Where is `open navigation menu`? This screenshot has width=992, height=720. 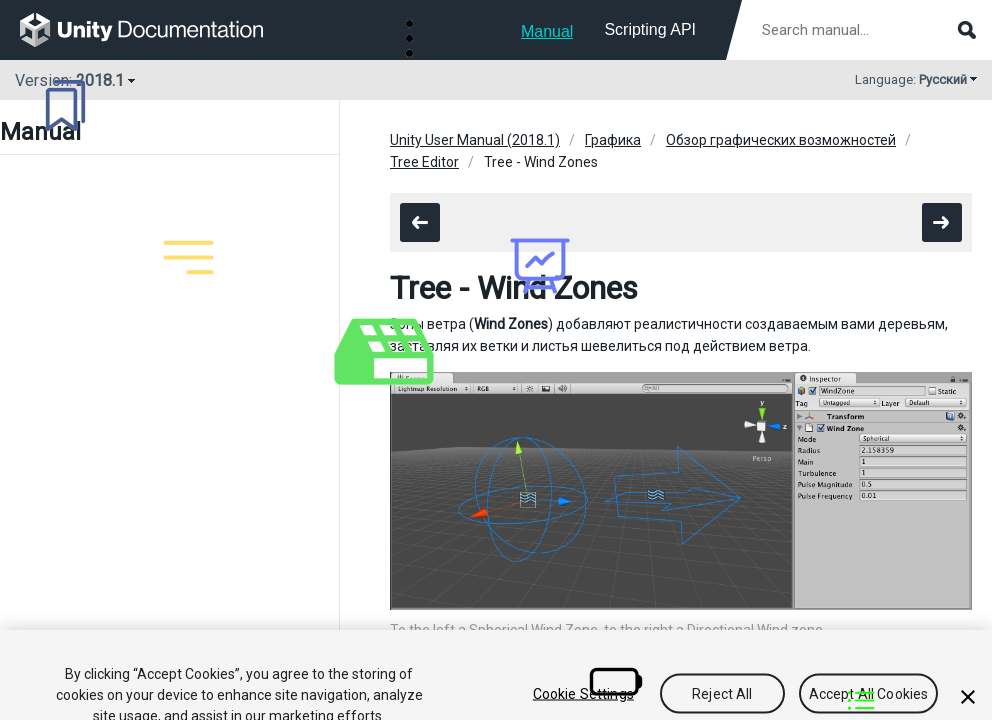
open navigation menu is located at coordinates (188, 257).